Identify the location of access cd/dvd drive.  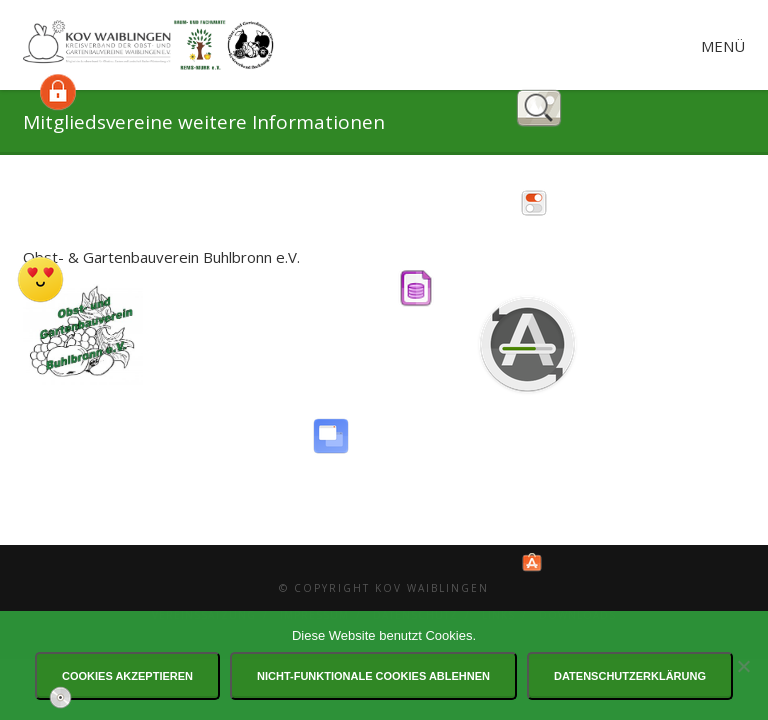
(60, 697).